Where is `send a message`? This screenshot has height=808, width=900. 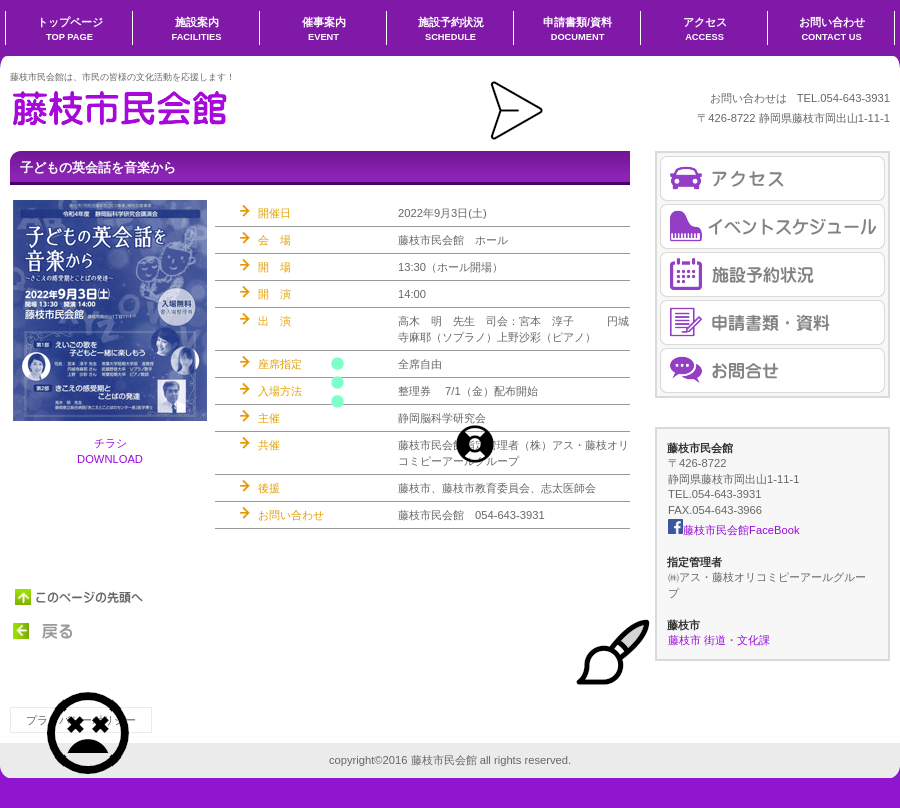
send a message is located at coordinates (513, 110).